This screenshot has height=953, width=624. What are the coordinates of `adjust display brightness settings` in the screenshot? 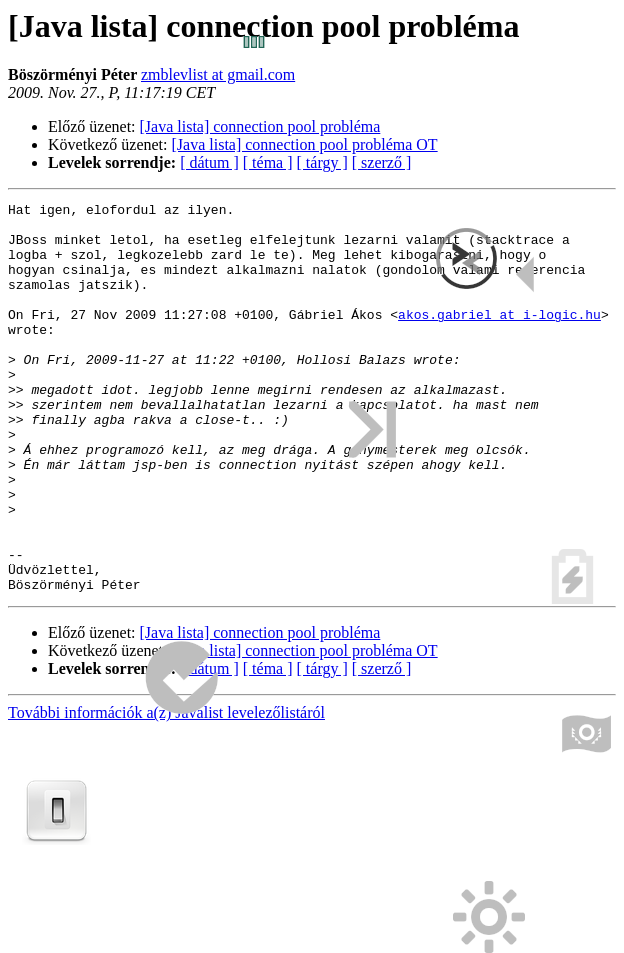 It's located at (489, 917).